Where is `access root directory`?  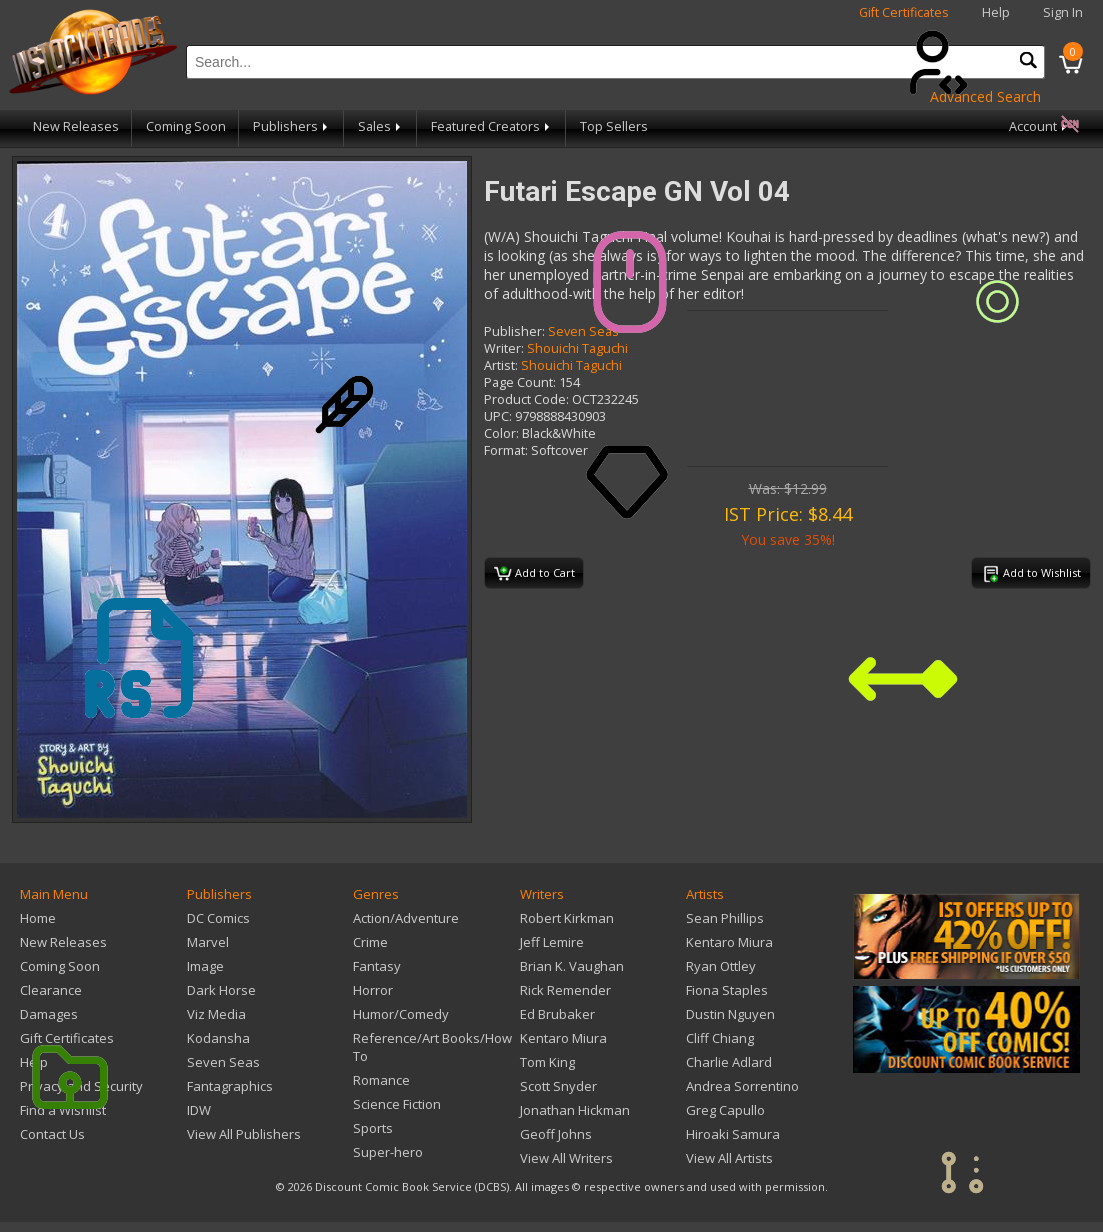
access root directory is located at coordinates (70, 1079).